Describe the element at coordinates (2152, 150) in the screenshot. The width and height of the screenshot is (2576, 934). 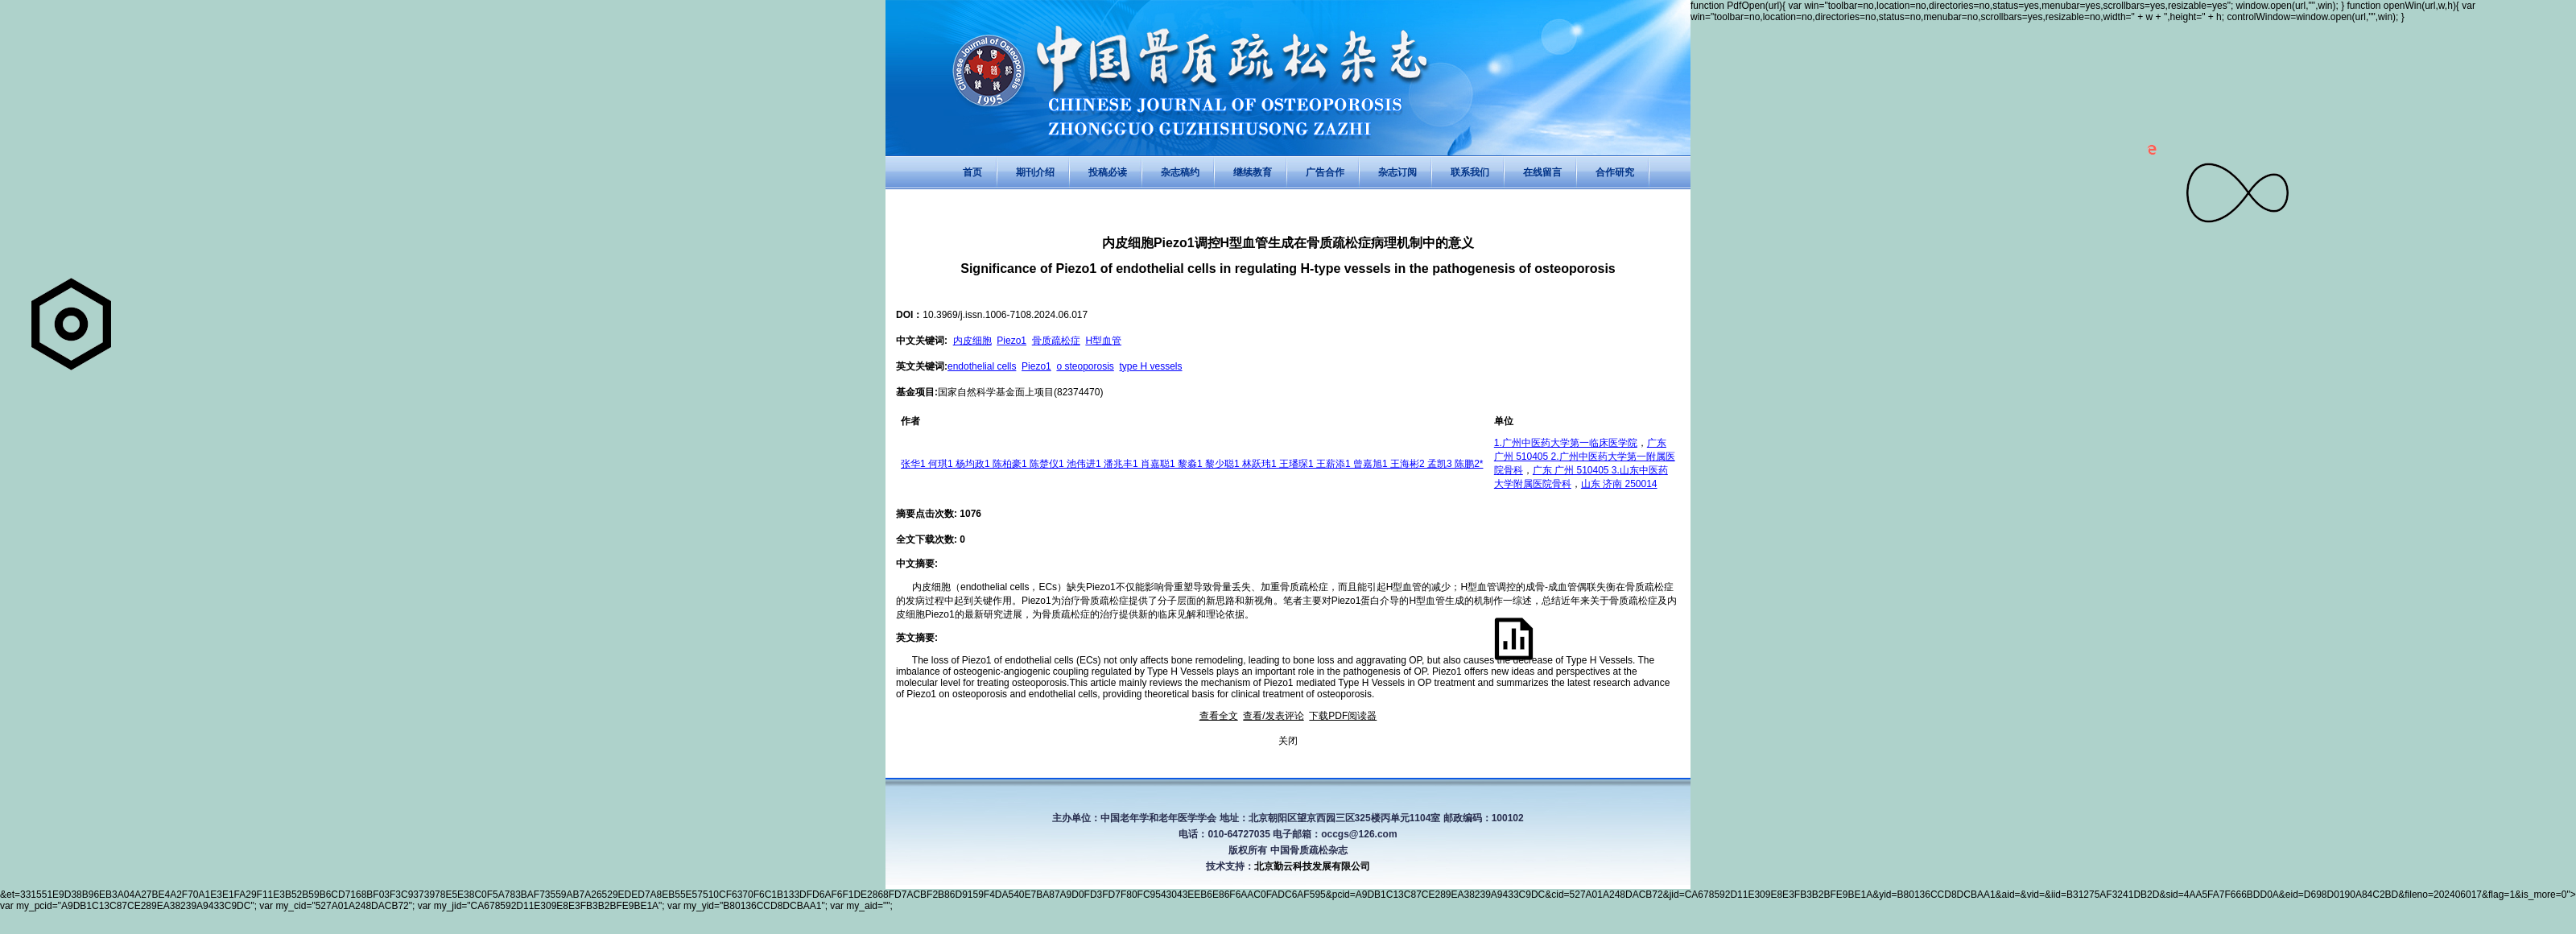
I see `open microsoft edge legacy browser` at that location.